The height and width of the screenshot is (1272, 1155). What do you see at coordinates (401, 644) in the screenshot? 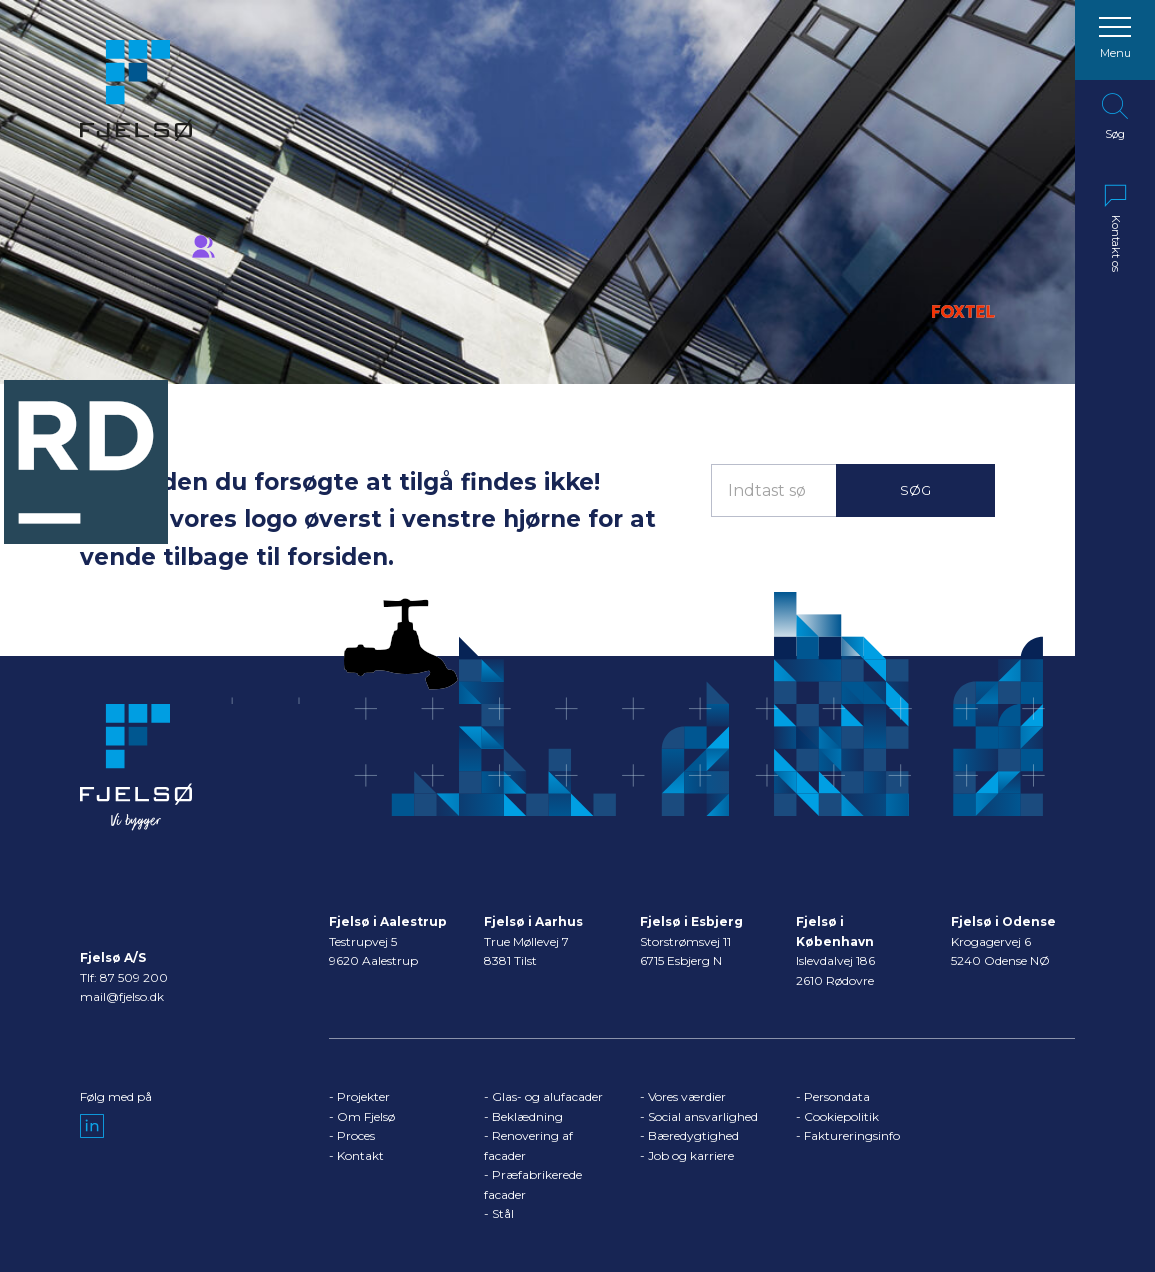
I see `SpigotMC minecraft server software logo` at bounding box center [401, 644].